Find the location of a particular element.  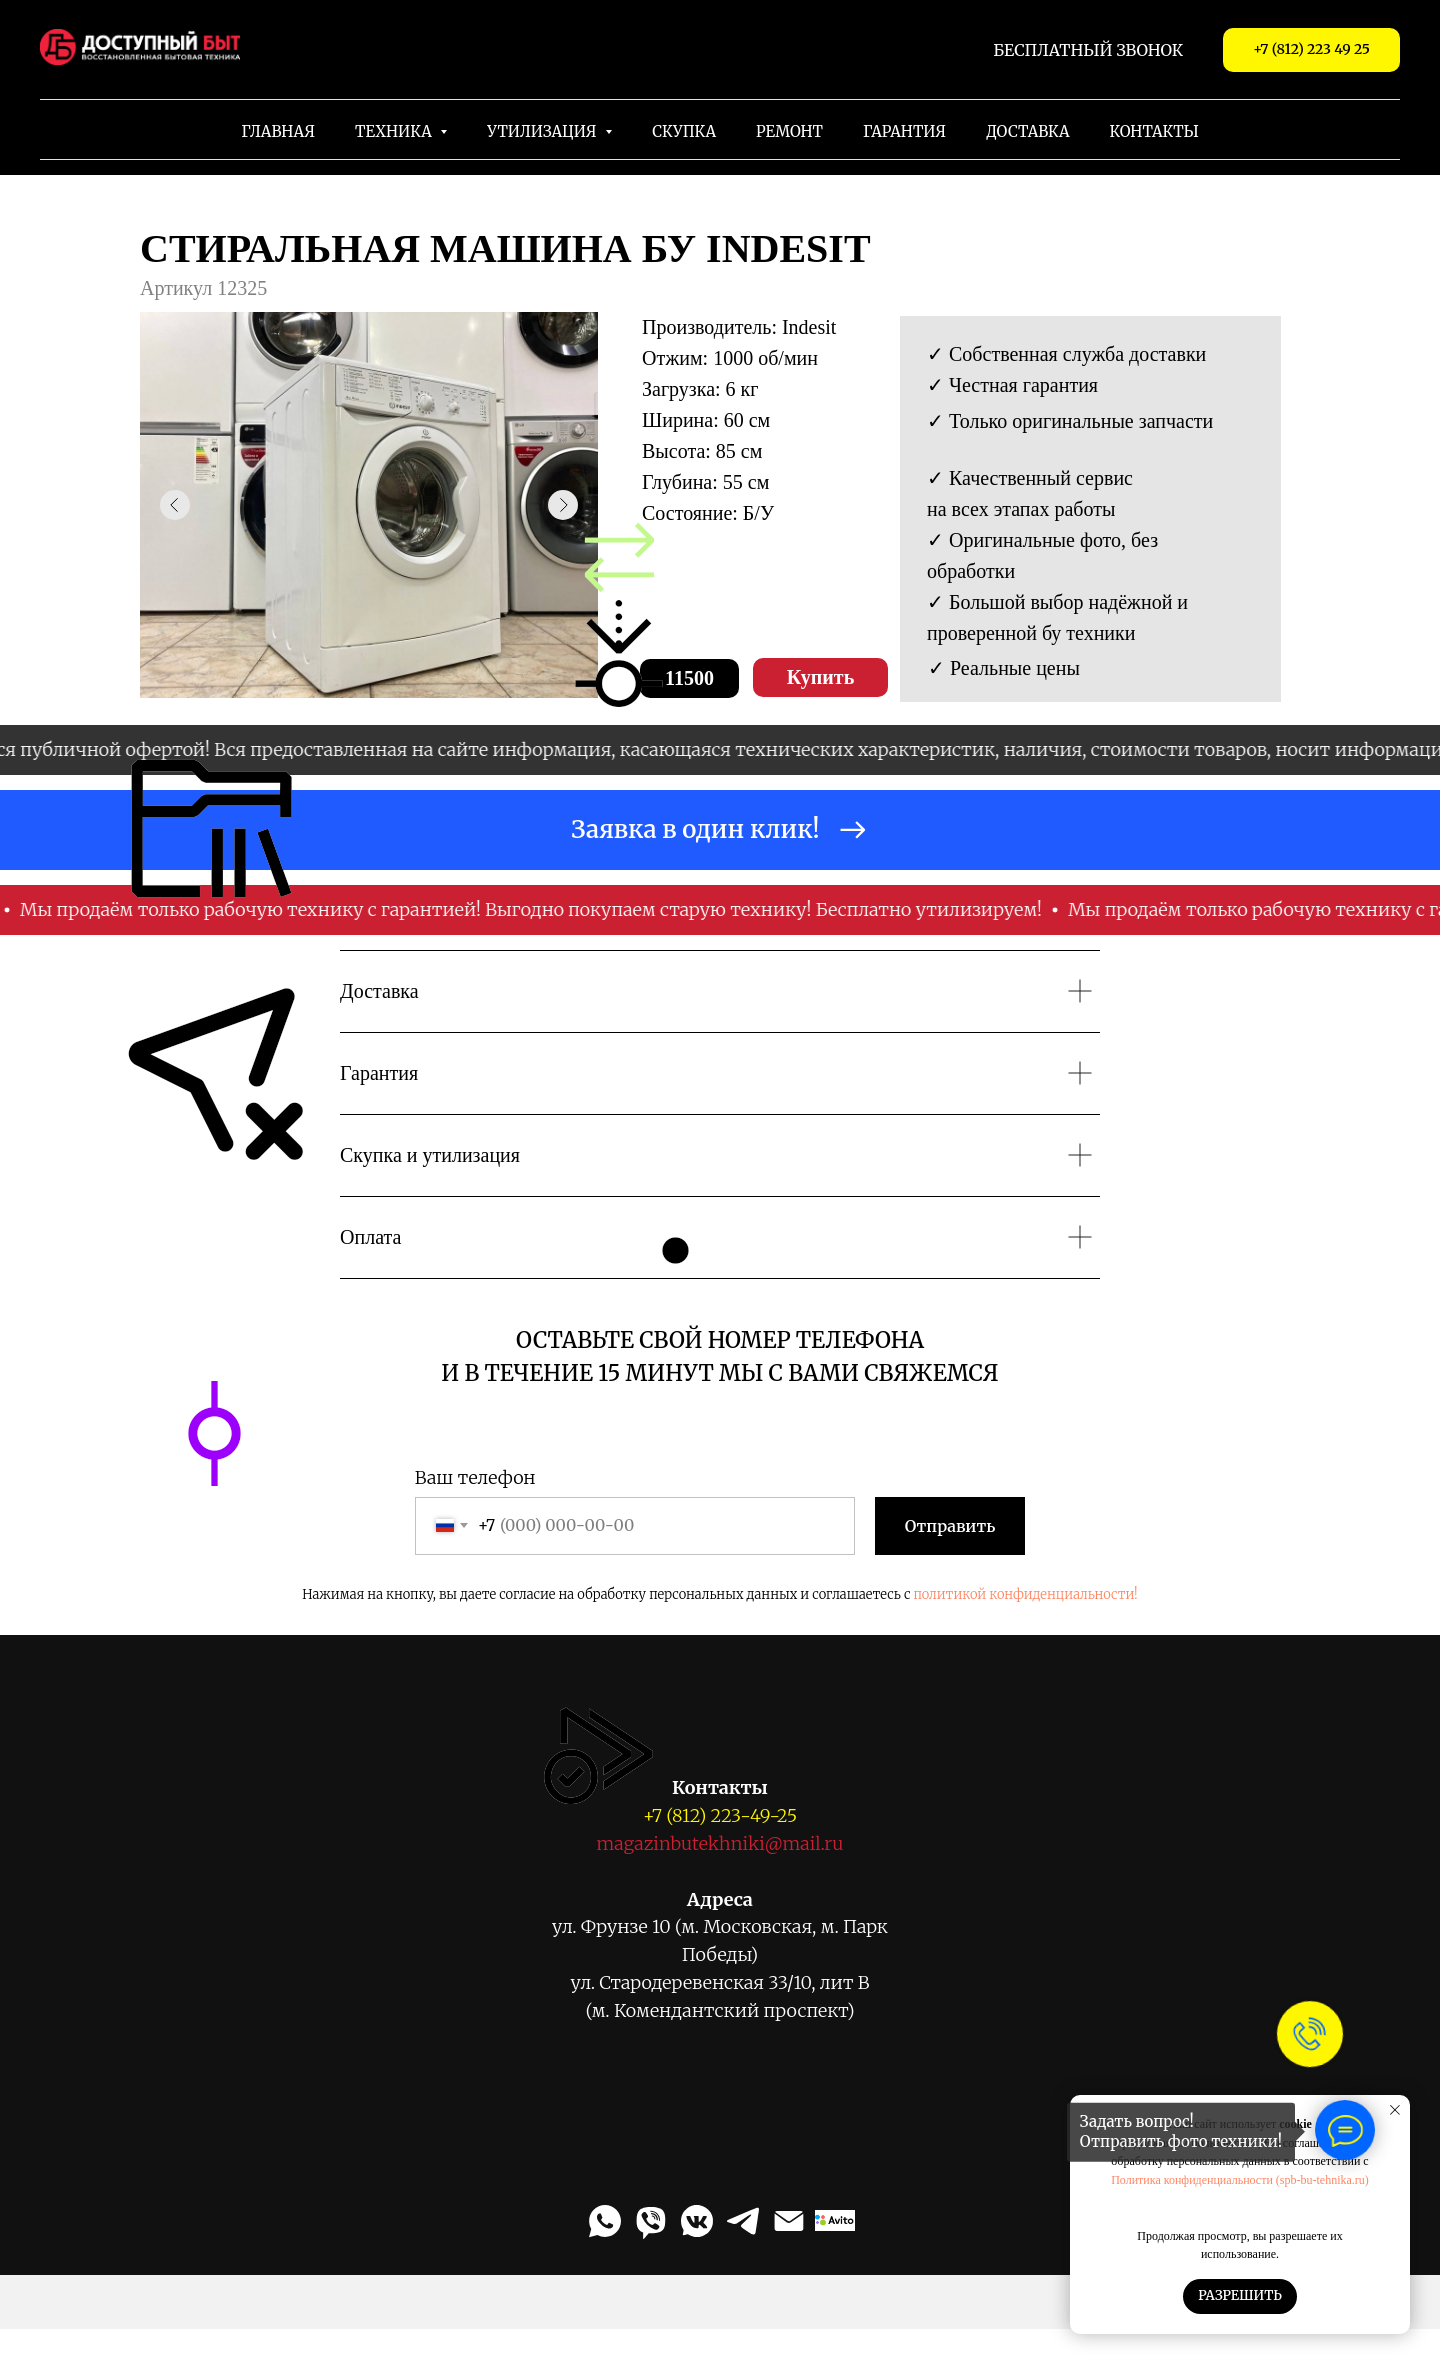

view commit history is located at coordinates (214, 1433).